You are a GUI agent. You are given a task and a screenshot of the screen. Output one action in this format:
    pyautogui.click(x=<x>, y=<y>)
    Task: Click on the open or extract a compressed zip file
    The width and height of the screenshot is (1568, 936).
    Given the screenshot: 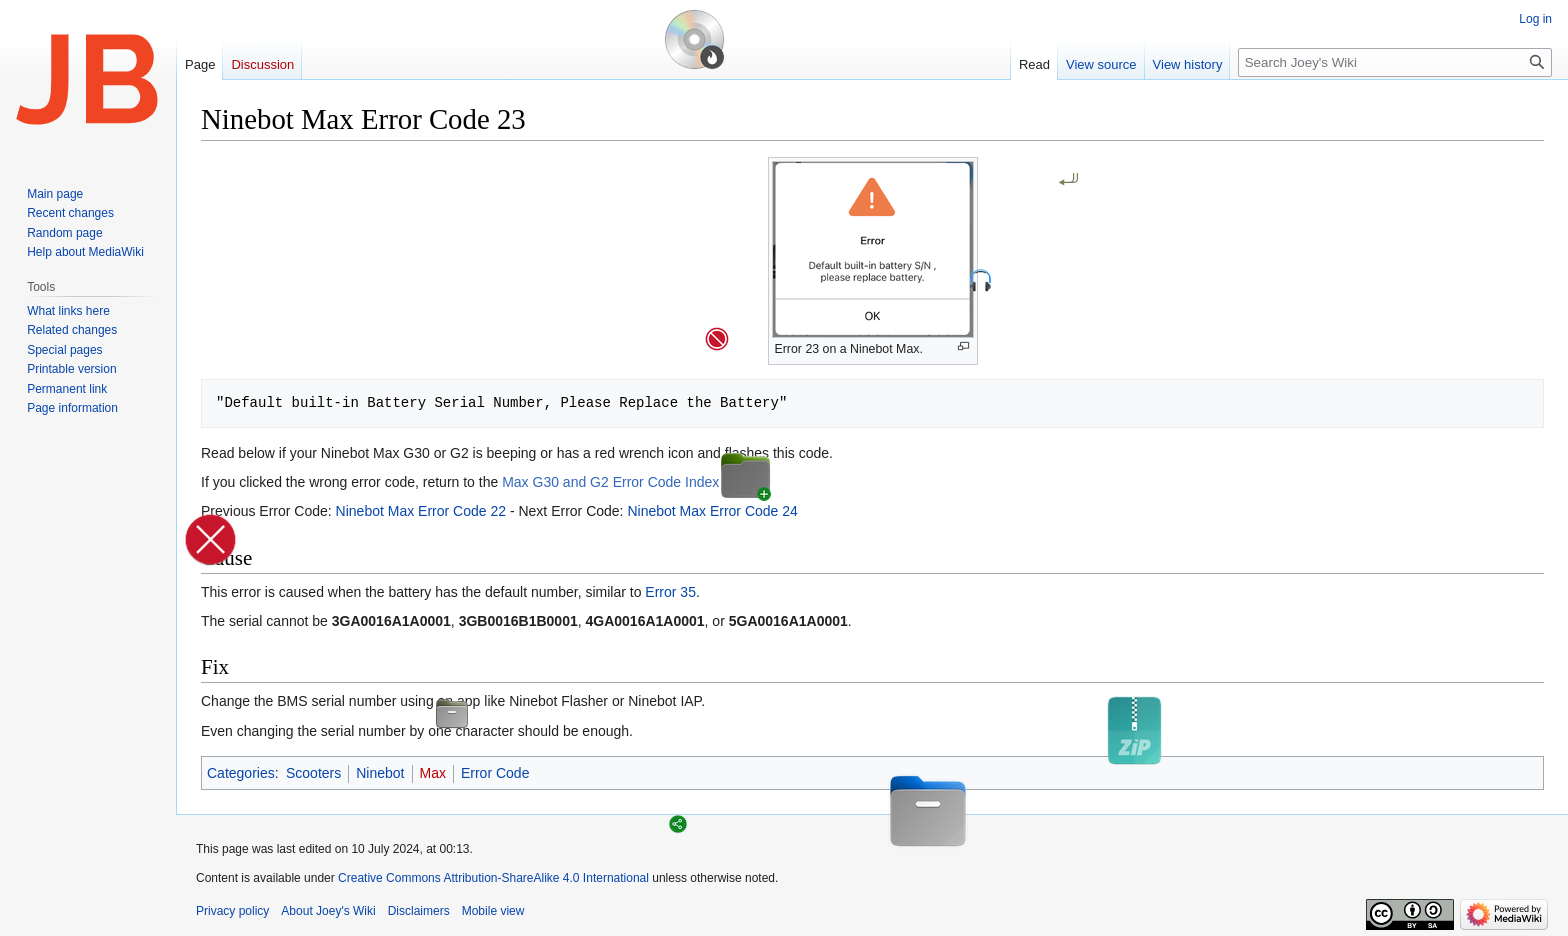 What is the action you would take?
    pyautogui.click(x=1134, y=730)
    